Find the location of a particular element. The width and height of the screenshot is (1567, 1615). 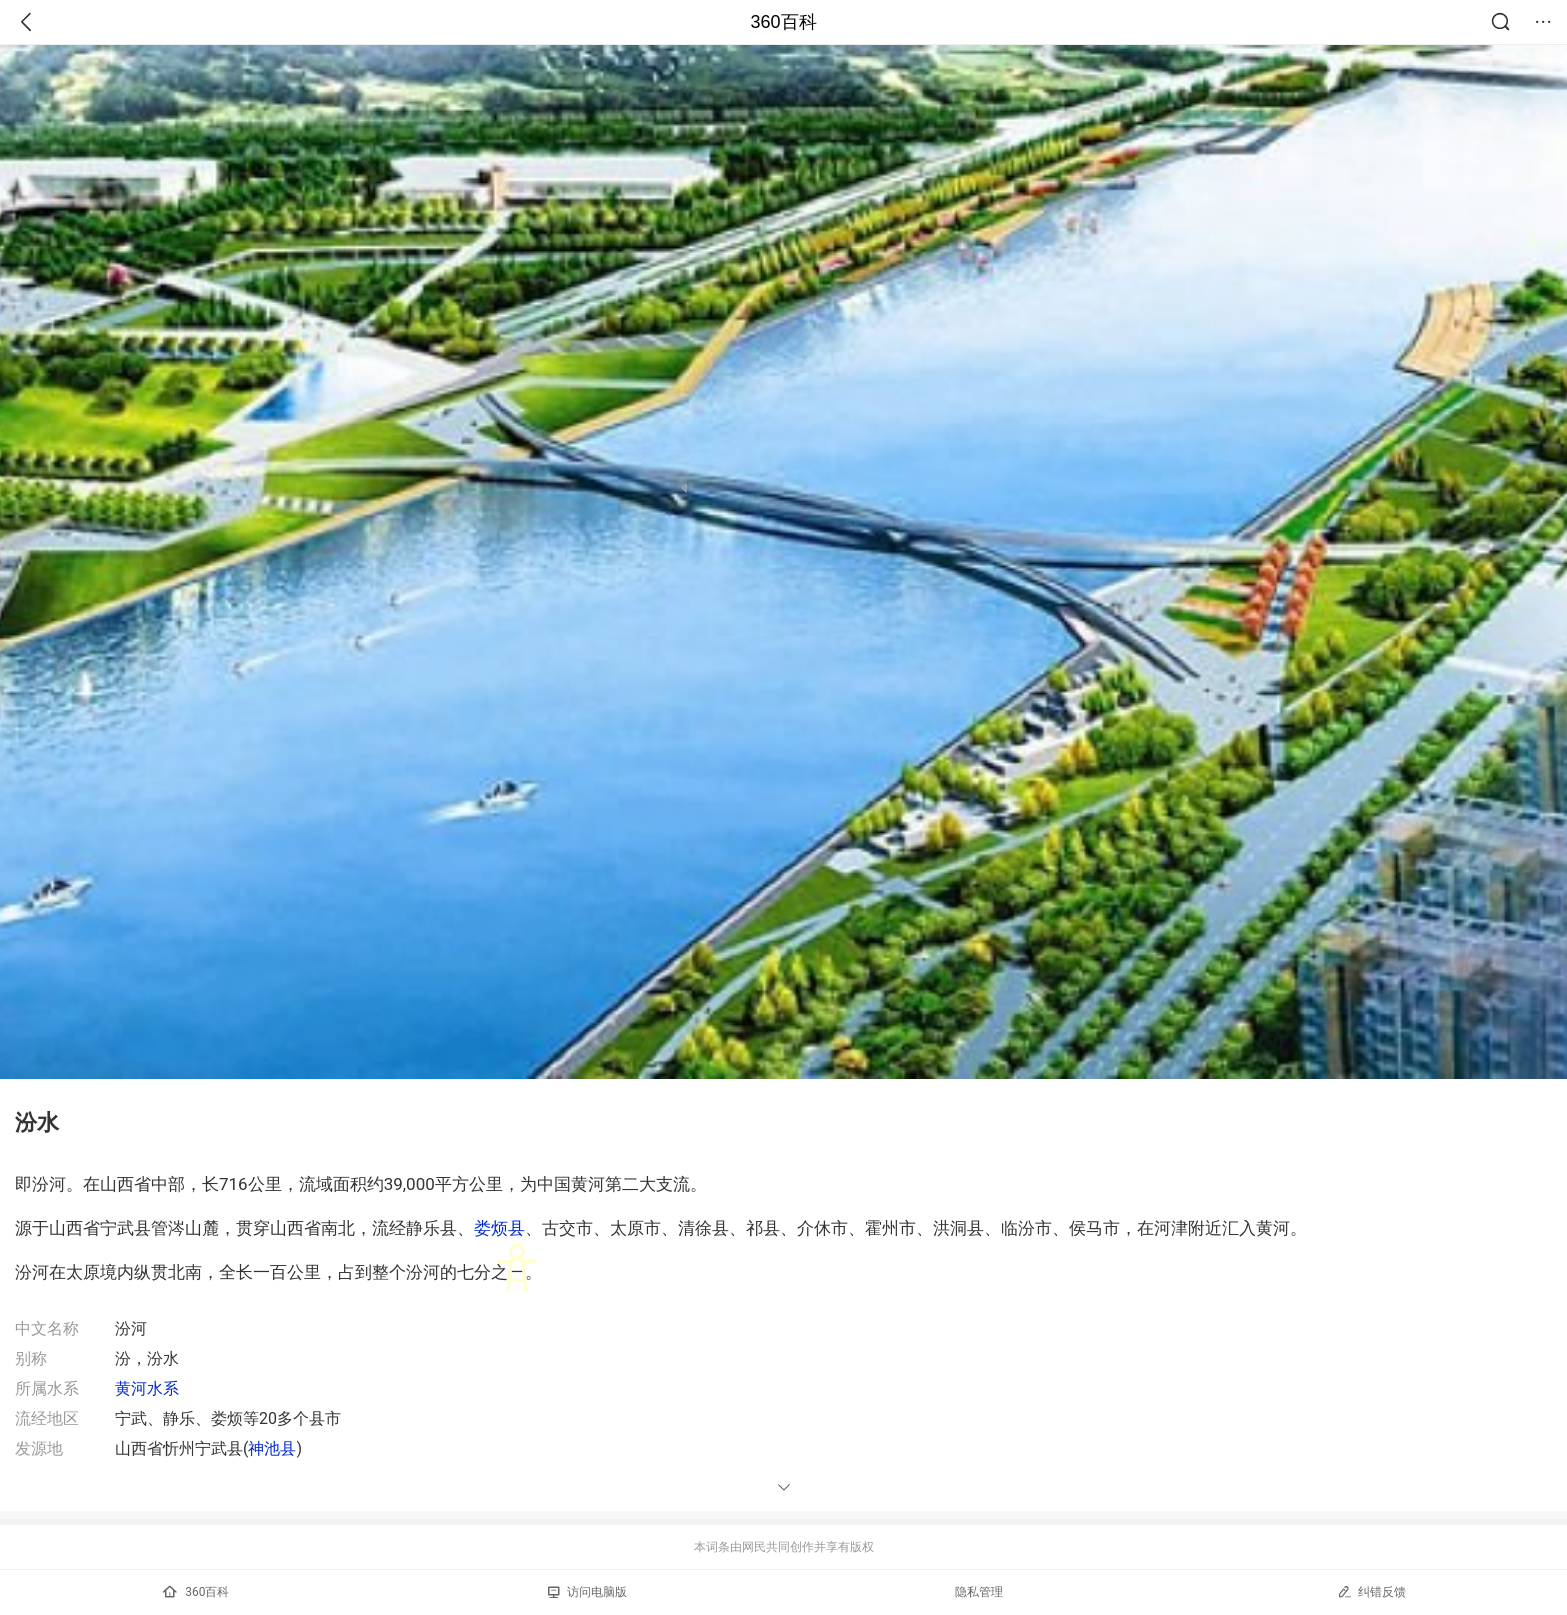

access accessibility settings is located at coordinates (517, 1267).